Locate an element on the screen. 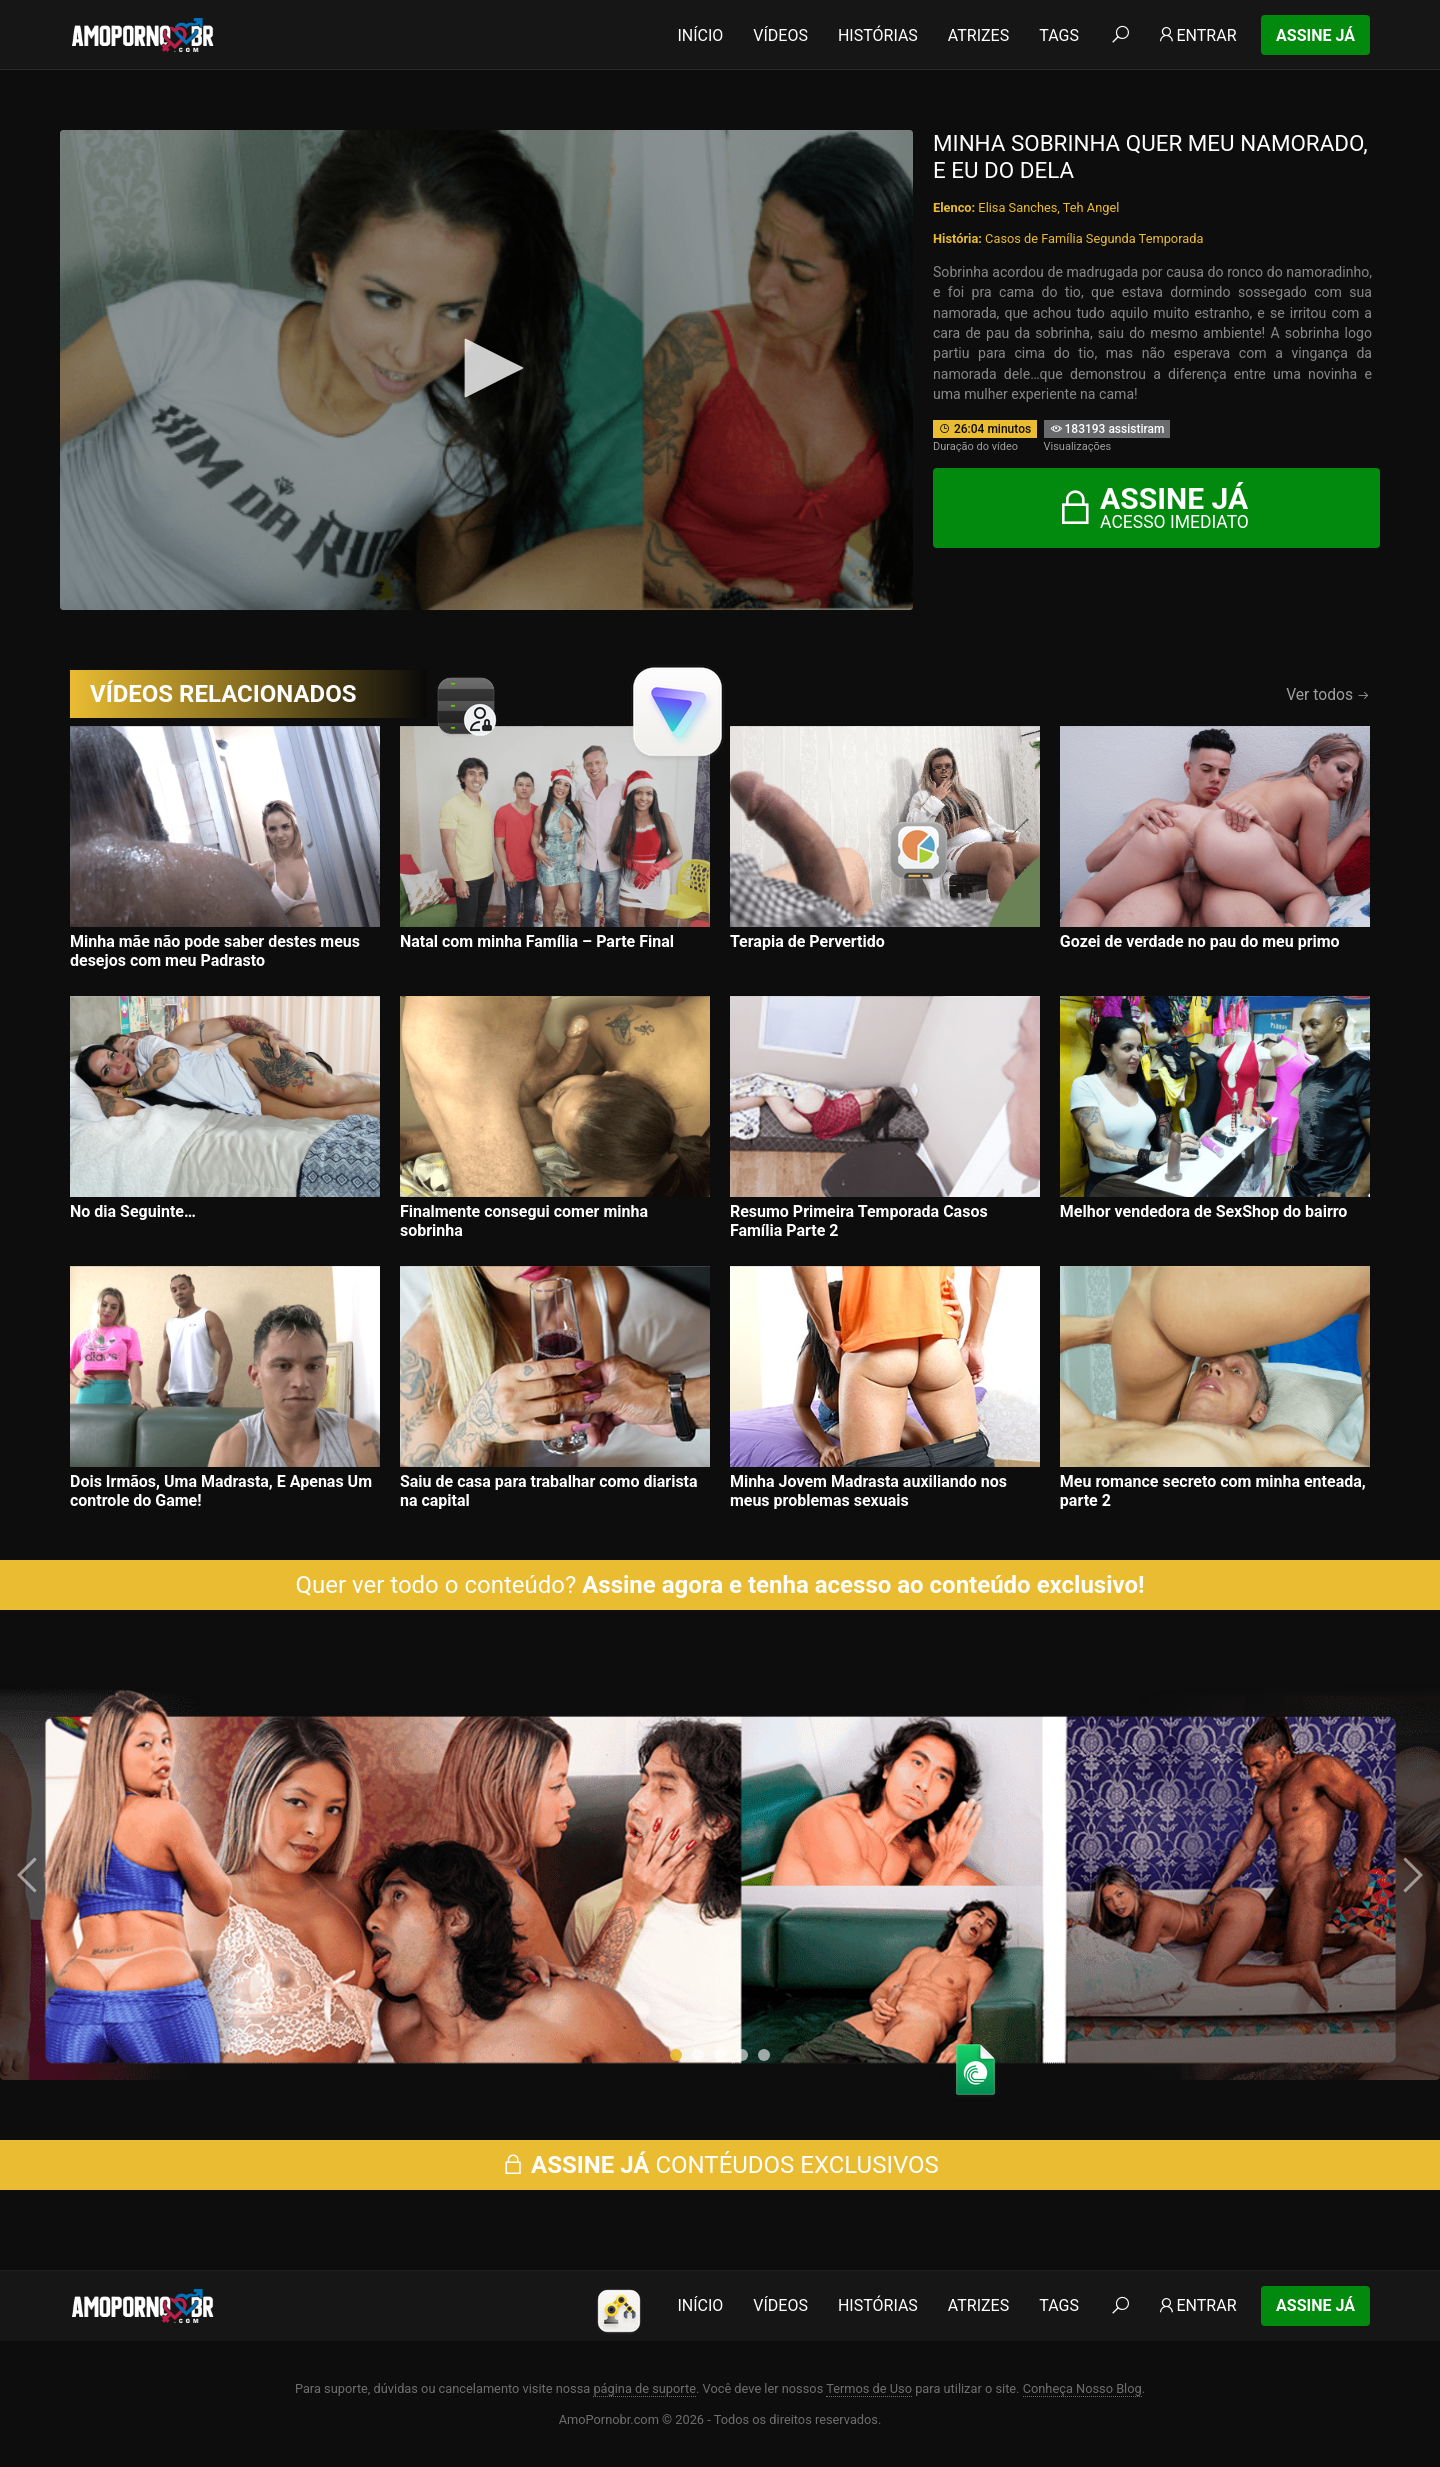 Image resolution: width=1440 pixels, height=2467 pixels. open gnome builder development environment is located at coordinates (619, 2311).